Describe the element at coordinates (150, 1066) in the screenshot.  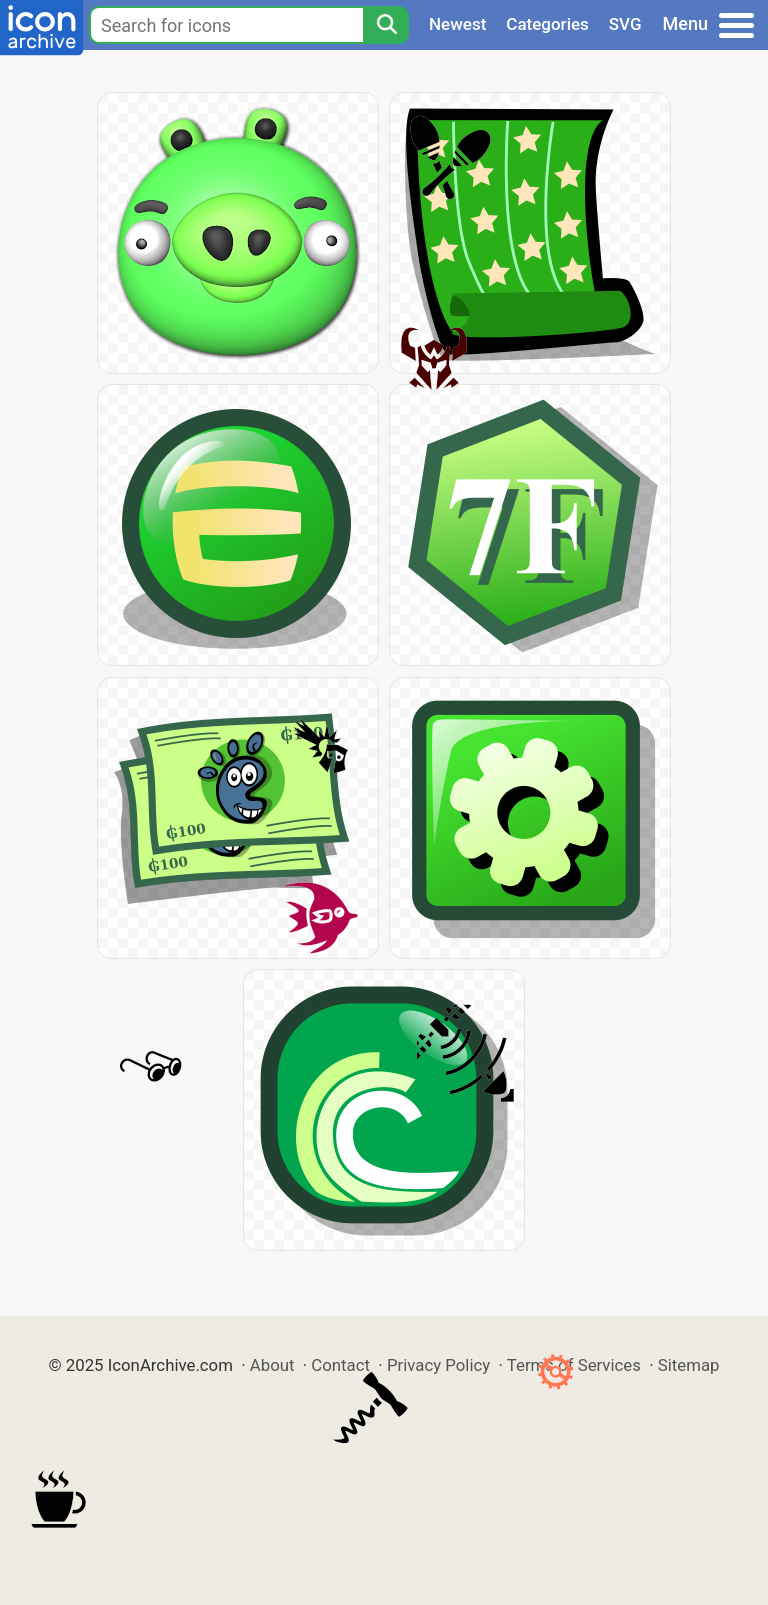
I see `toggle reading mode or accessibility features` at that location.